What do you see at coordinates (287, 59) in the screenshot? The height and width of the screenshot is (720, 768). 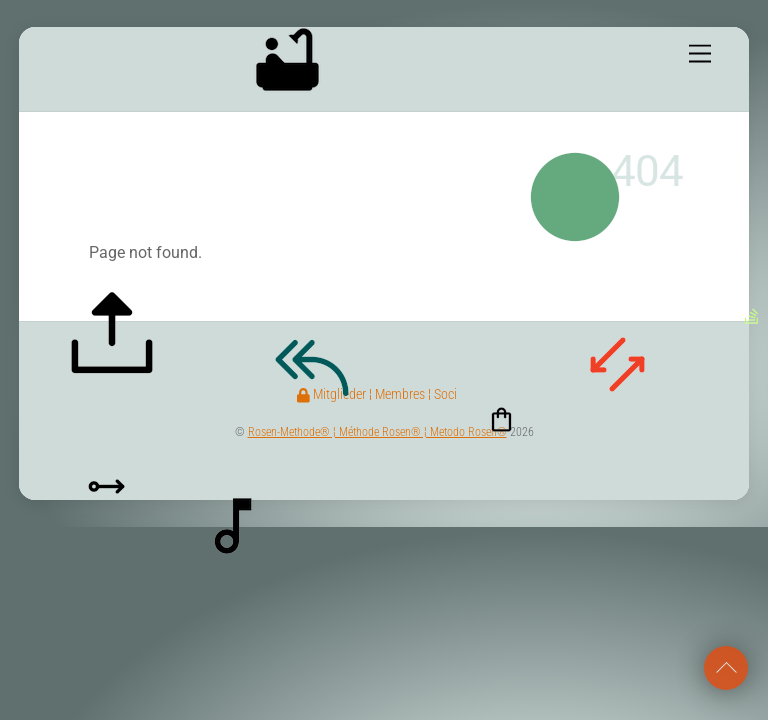 I see `indicates bathroom amenities available` at bounding box center [287, 59].